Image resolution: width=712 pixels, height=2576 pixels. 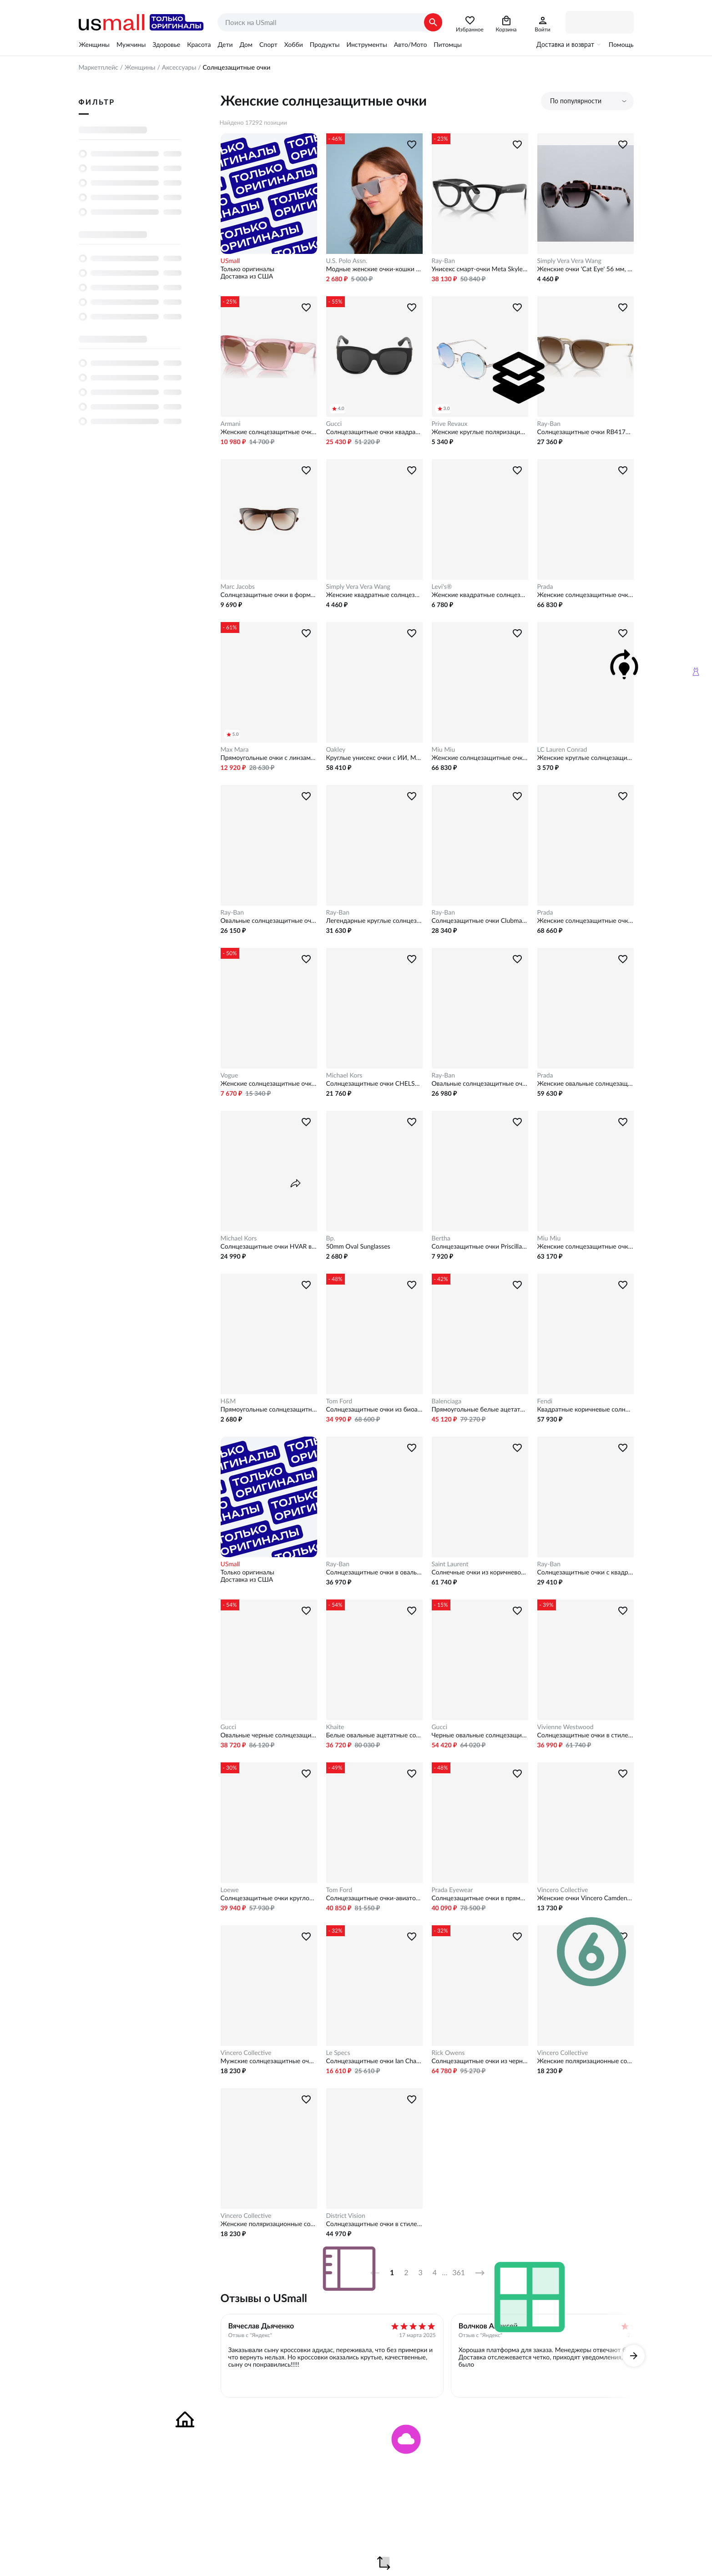 I want to click on indicates step six in a numbered sequence, so click(x=591, y=1952).